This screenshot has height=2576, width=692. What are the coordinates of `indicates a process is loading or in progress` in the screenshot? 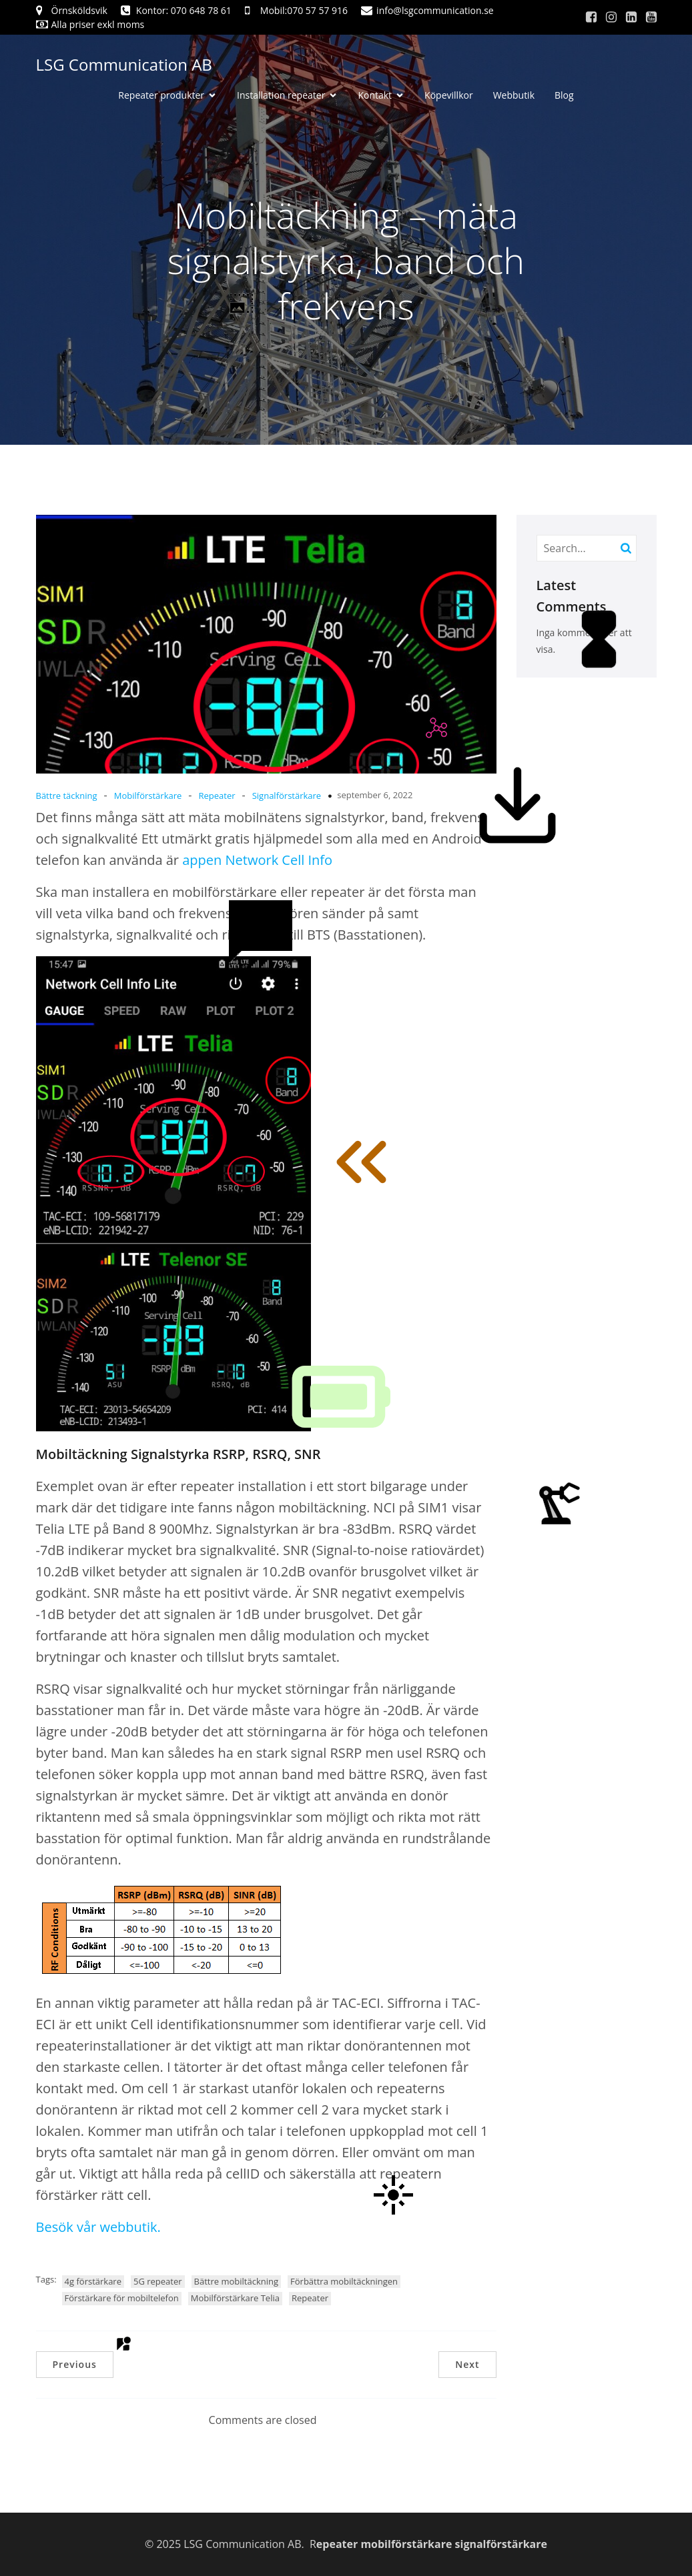 It's located at (599, 639).